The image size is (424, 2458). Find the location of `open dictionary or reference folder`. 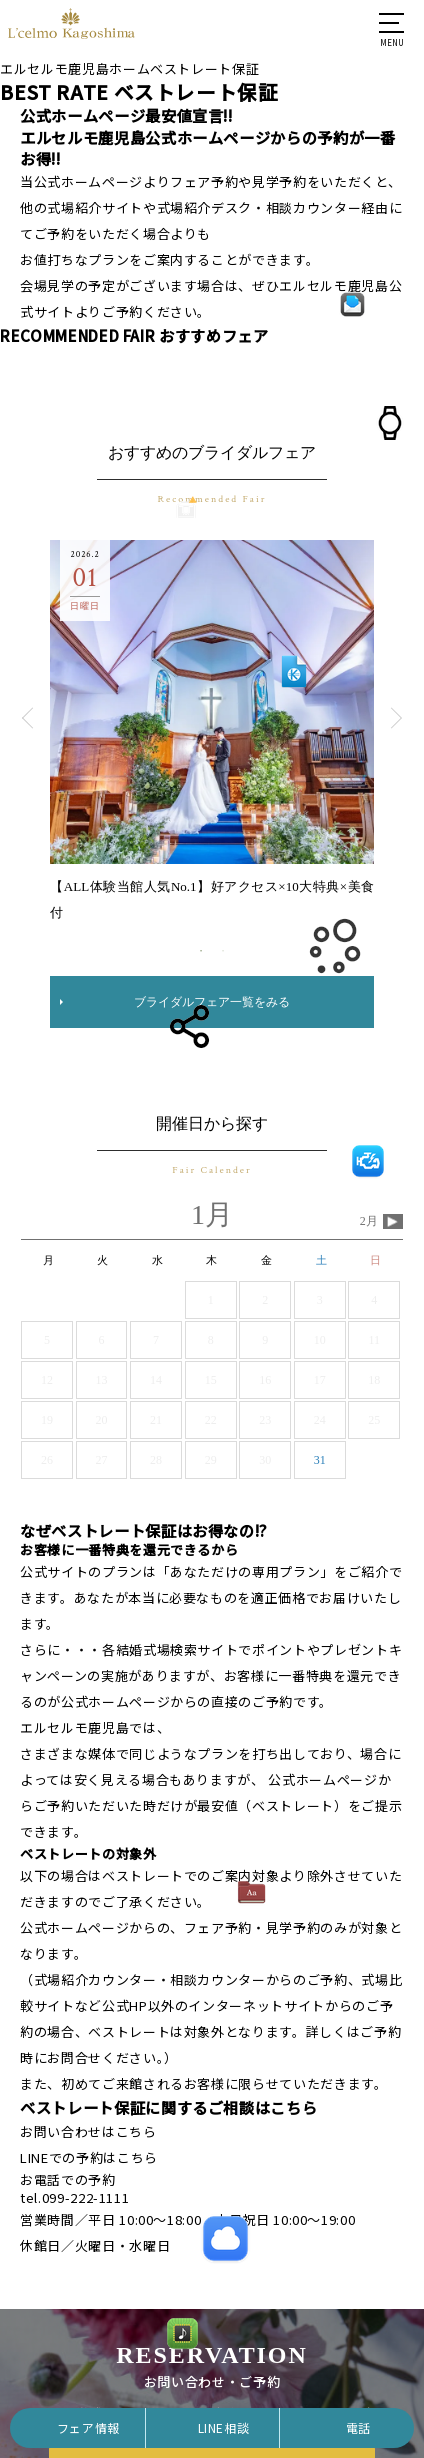

open dictionary or reference folder is located at coordinates (251, 1892).